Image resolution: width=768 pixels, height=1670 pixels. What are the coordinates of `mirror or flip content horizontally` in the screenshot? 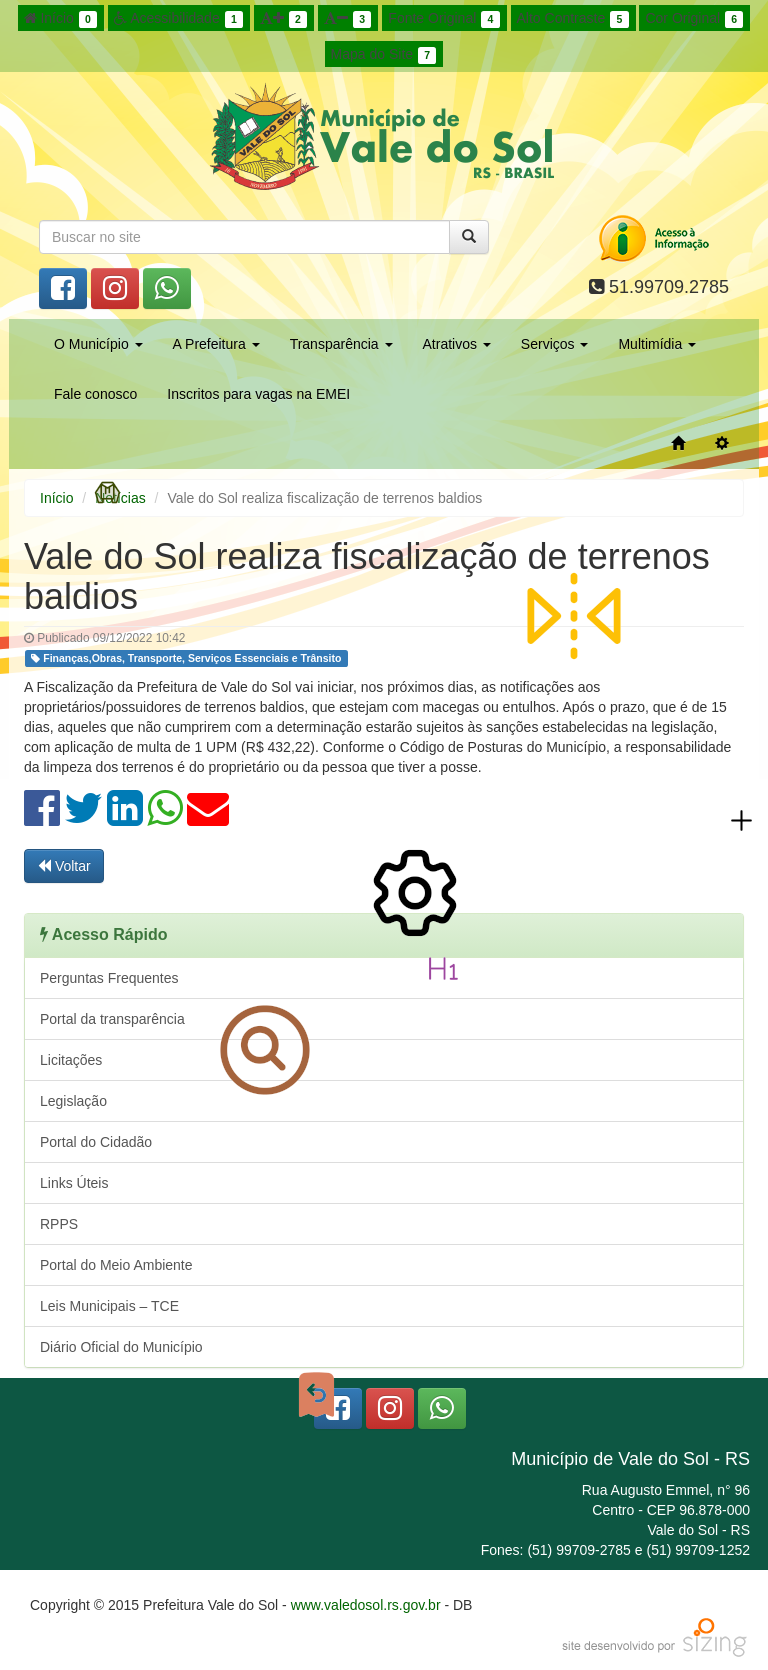 It's located at (574, 616).